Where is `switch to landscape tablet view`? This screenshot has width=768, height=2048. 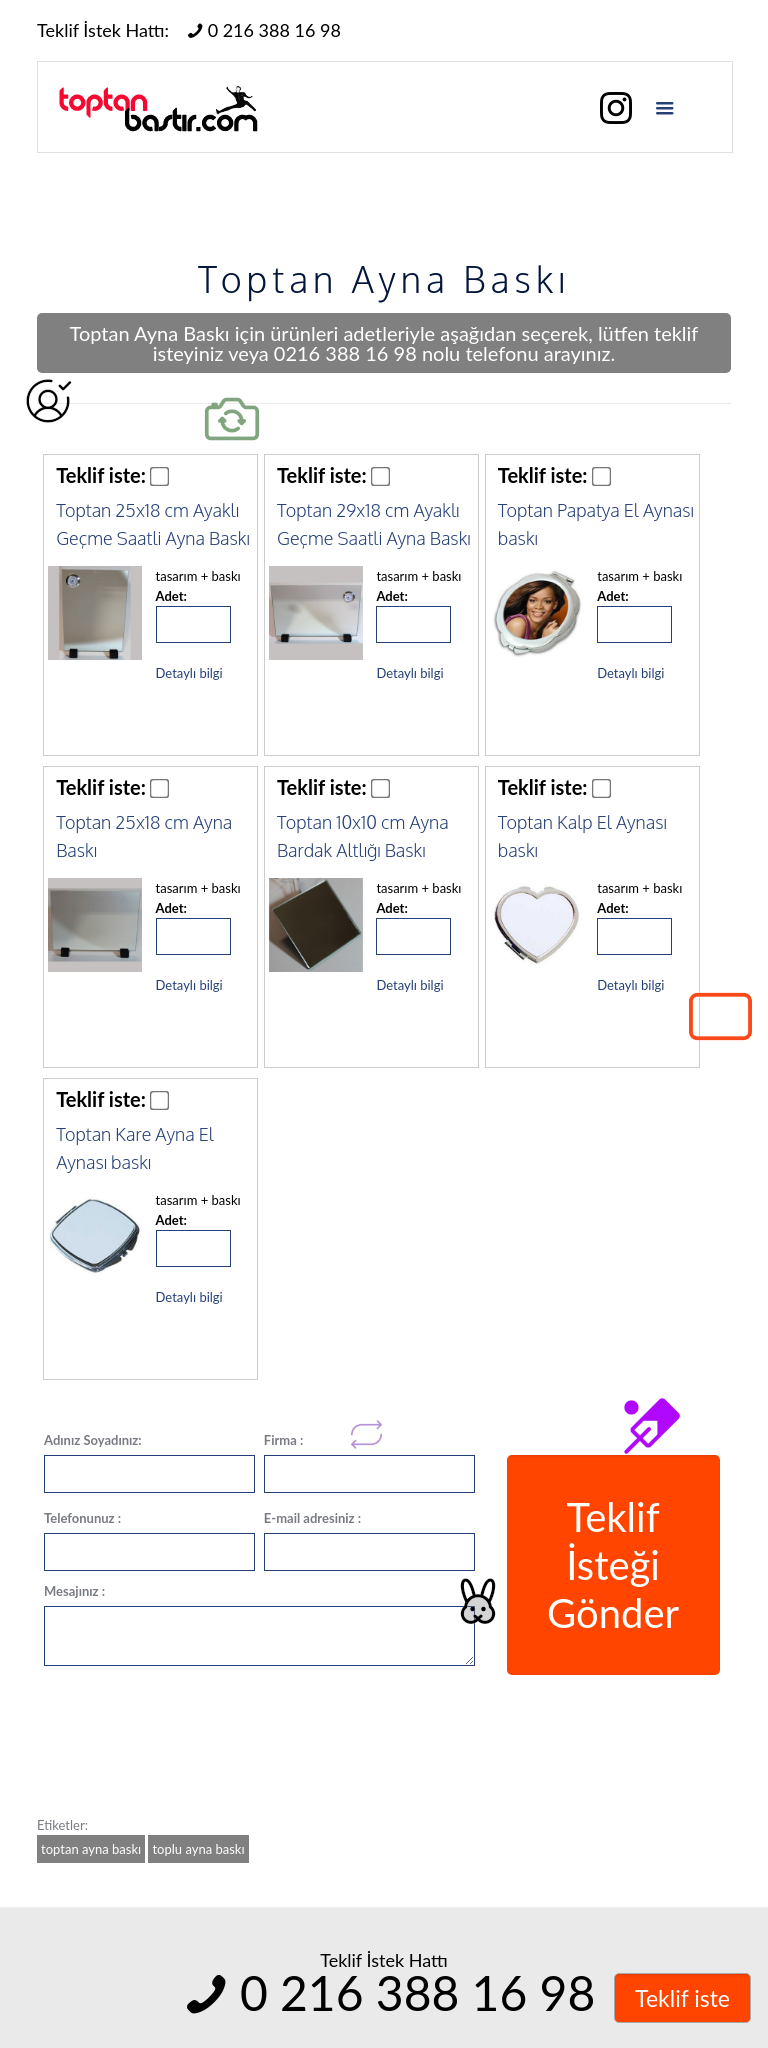 switch to landscape tablet view is located at coordinates (720, 1016).